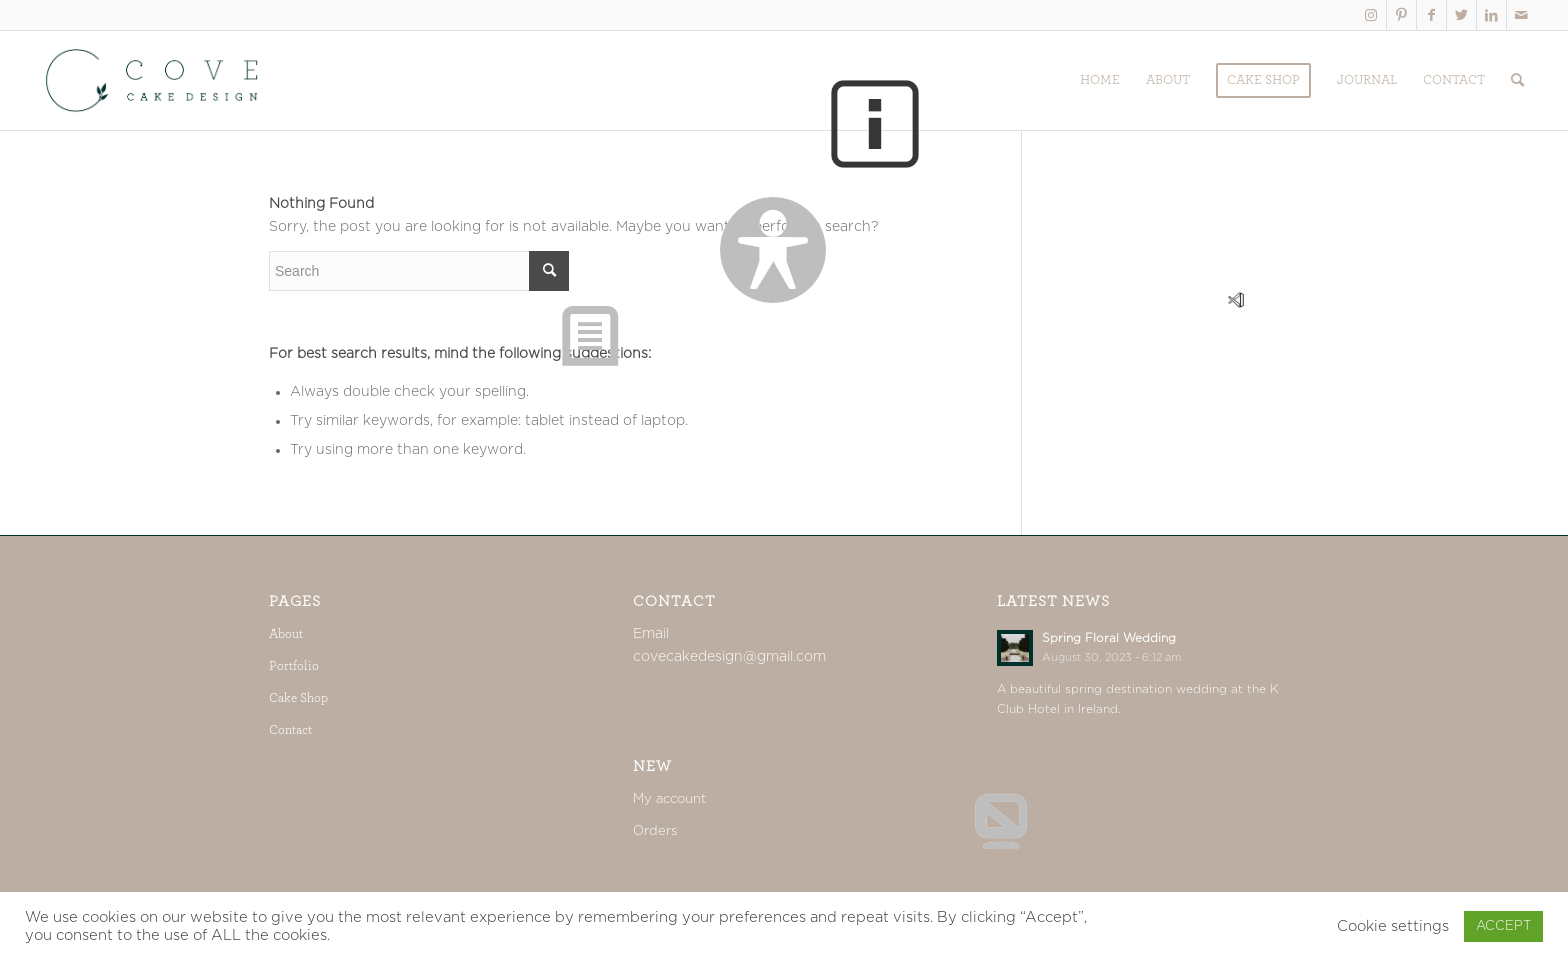 Image resolution: width=1568 pixels, height=961 pixels. I want to click on view system information or details, so click(875, 124).